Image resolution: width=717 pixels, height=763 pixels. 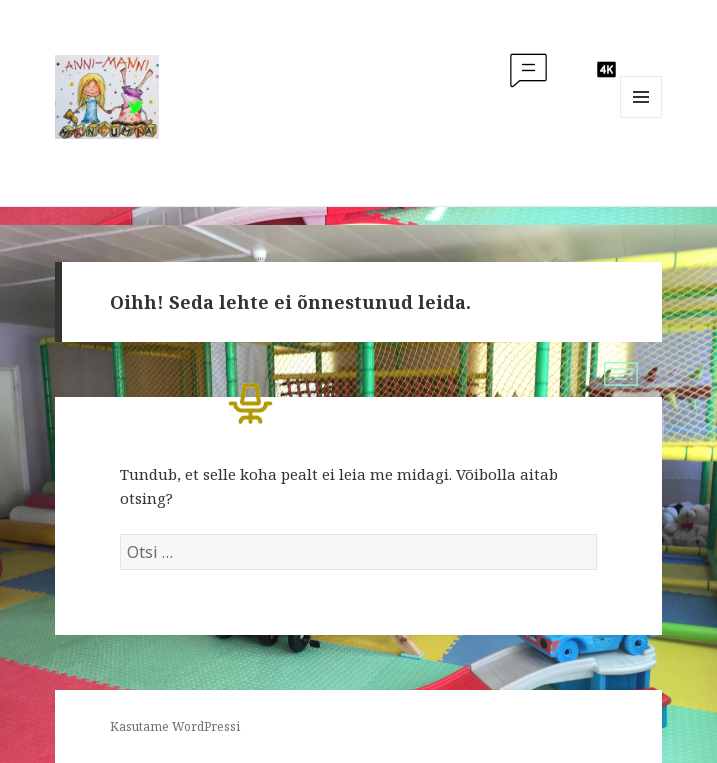 I want to click on switch to 4K video resolution, so click(x=606, y=69).